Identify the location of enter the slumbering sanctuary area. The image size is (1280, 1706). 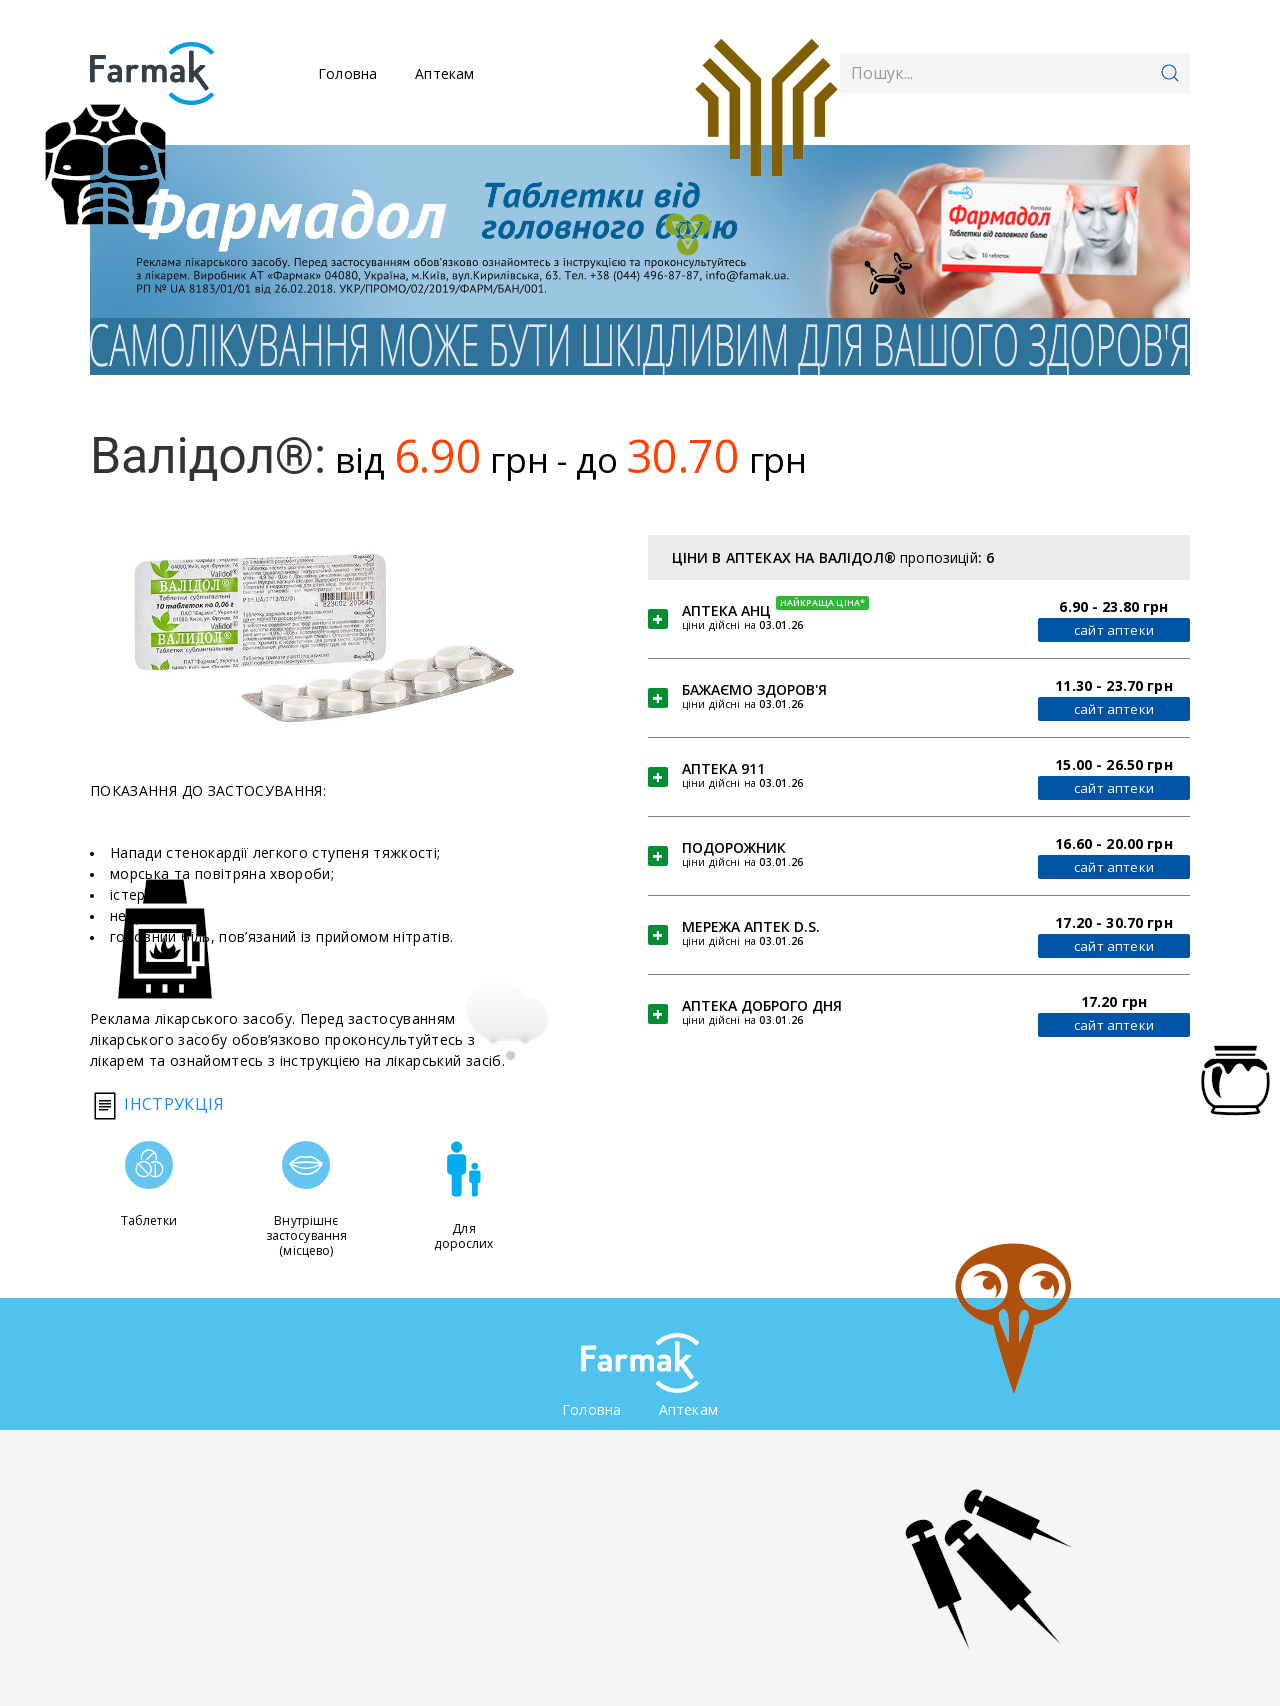
(766, 107).